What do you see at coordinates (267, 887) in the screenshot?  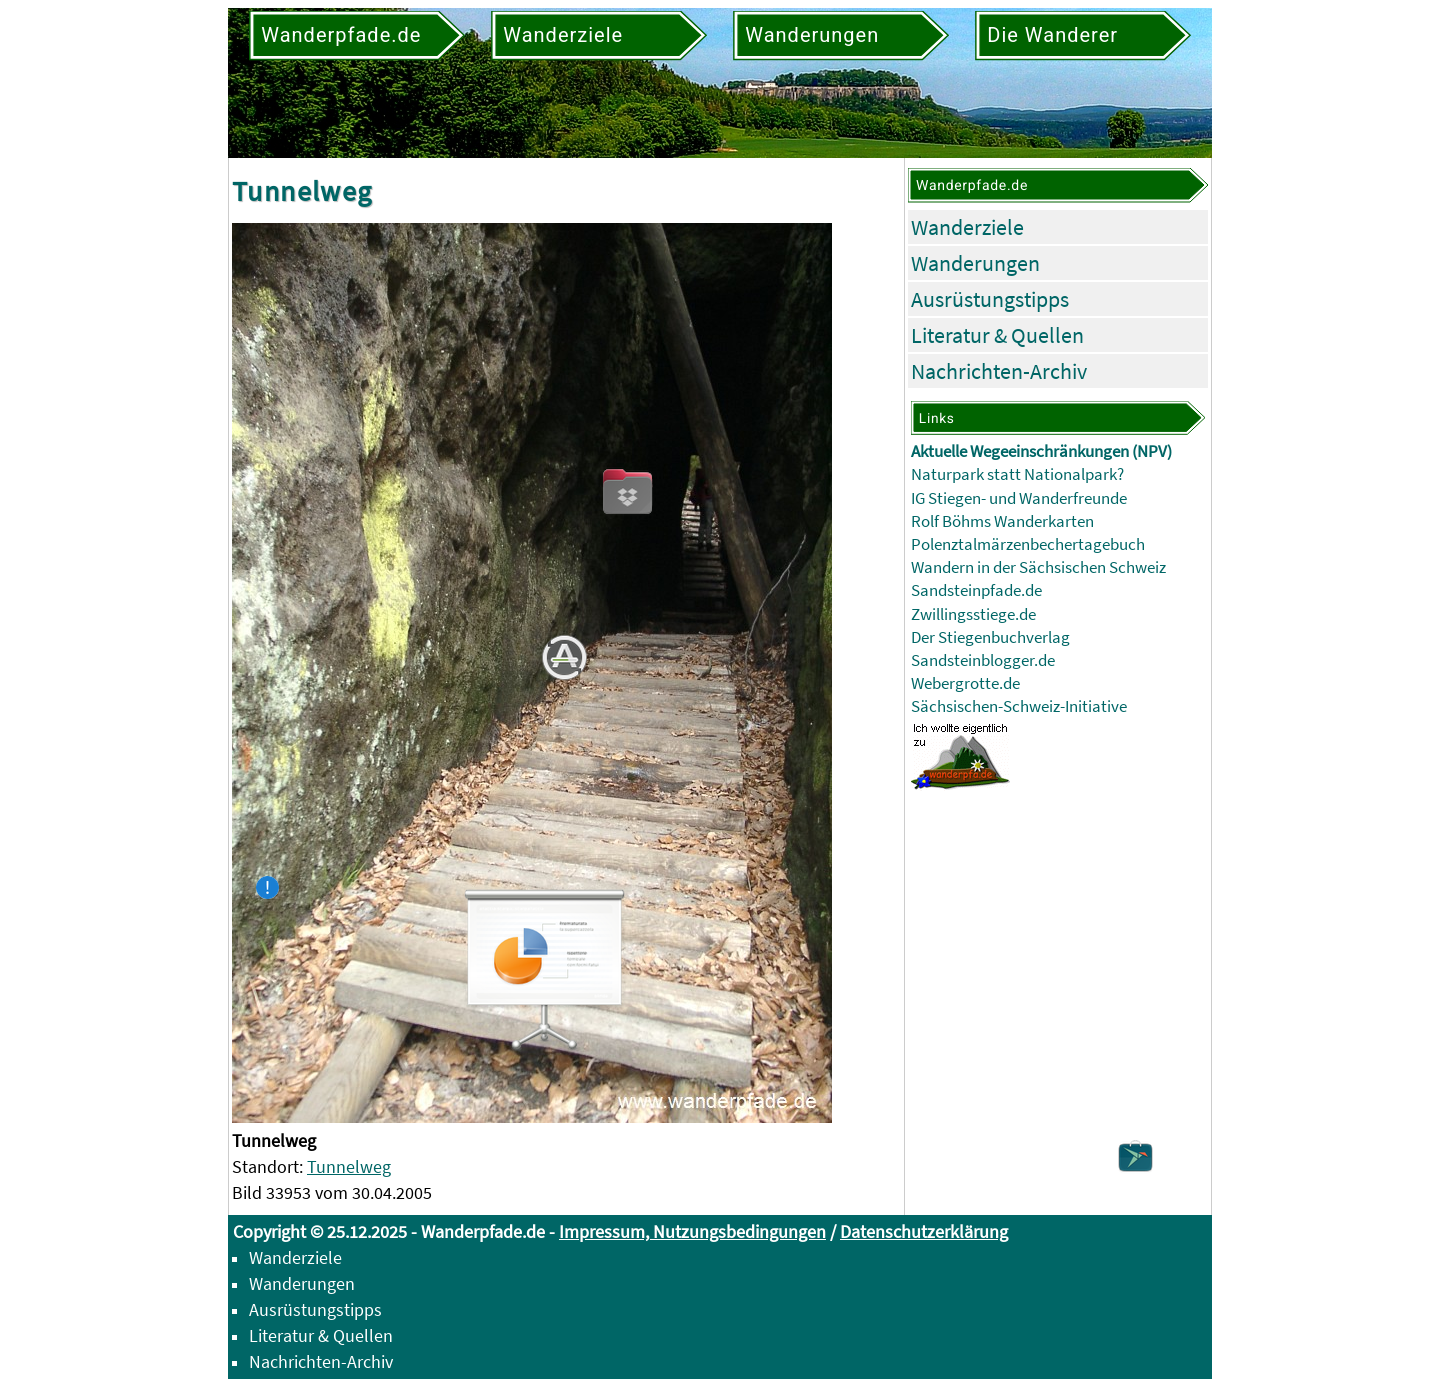 I see `mark email as important` at bounding box center [267, 887].